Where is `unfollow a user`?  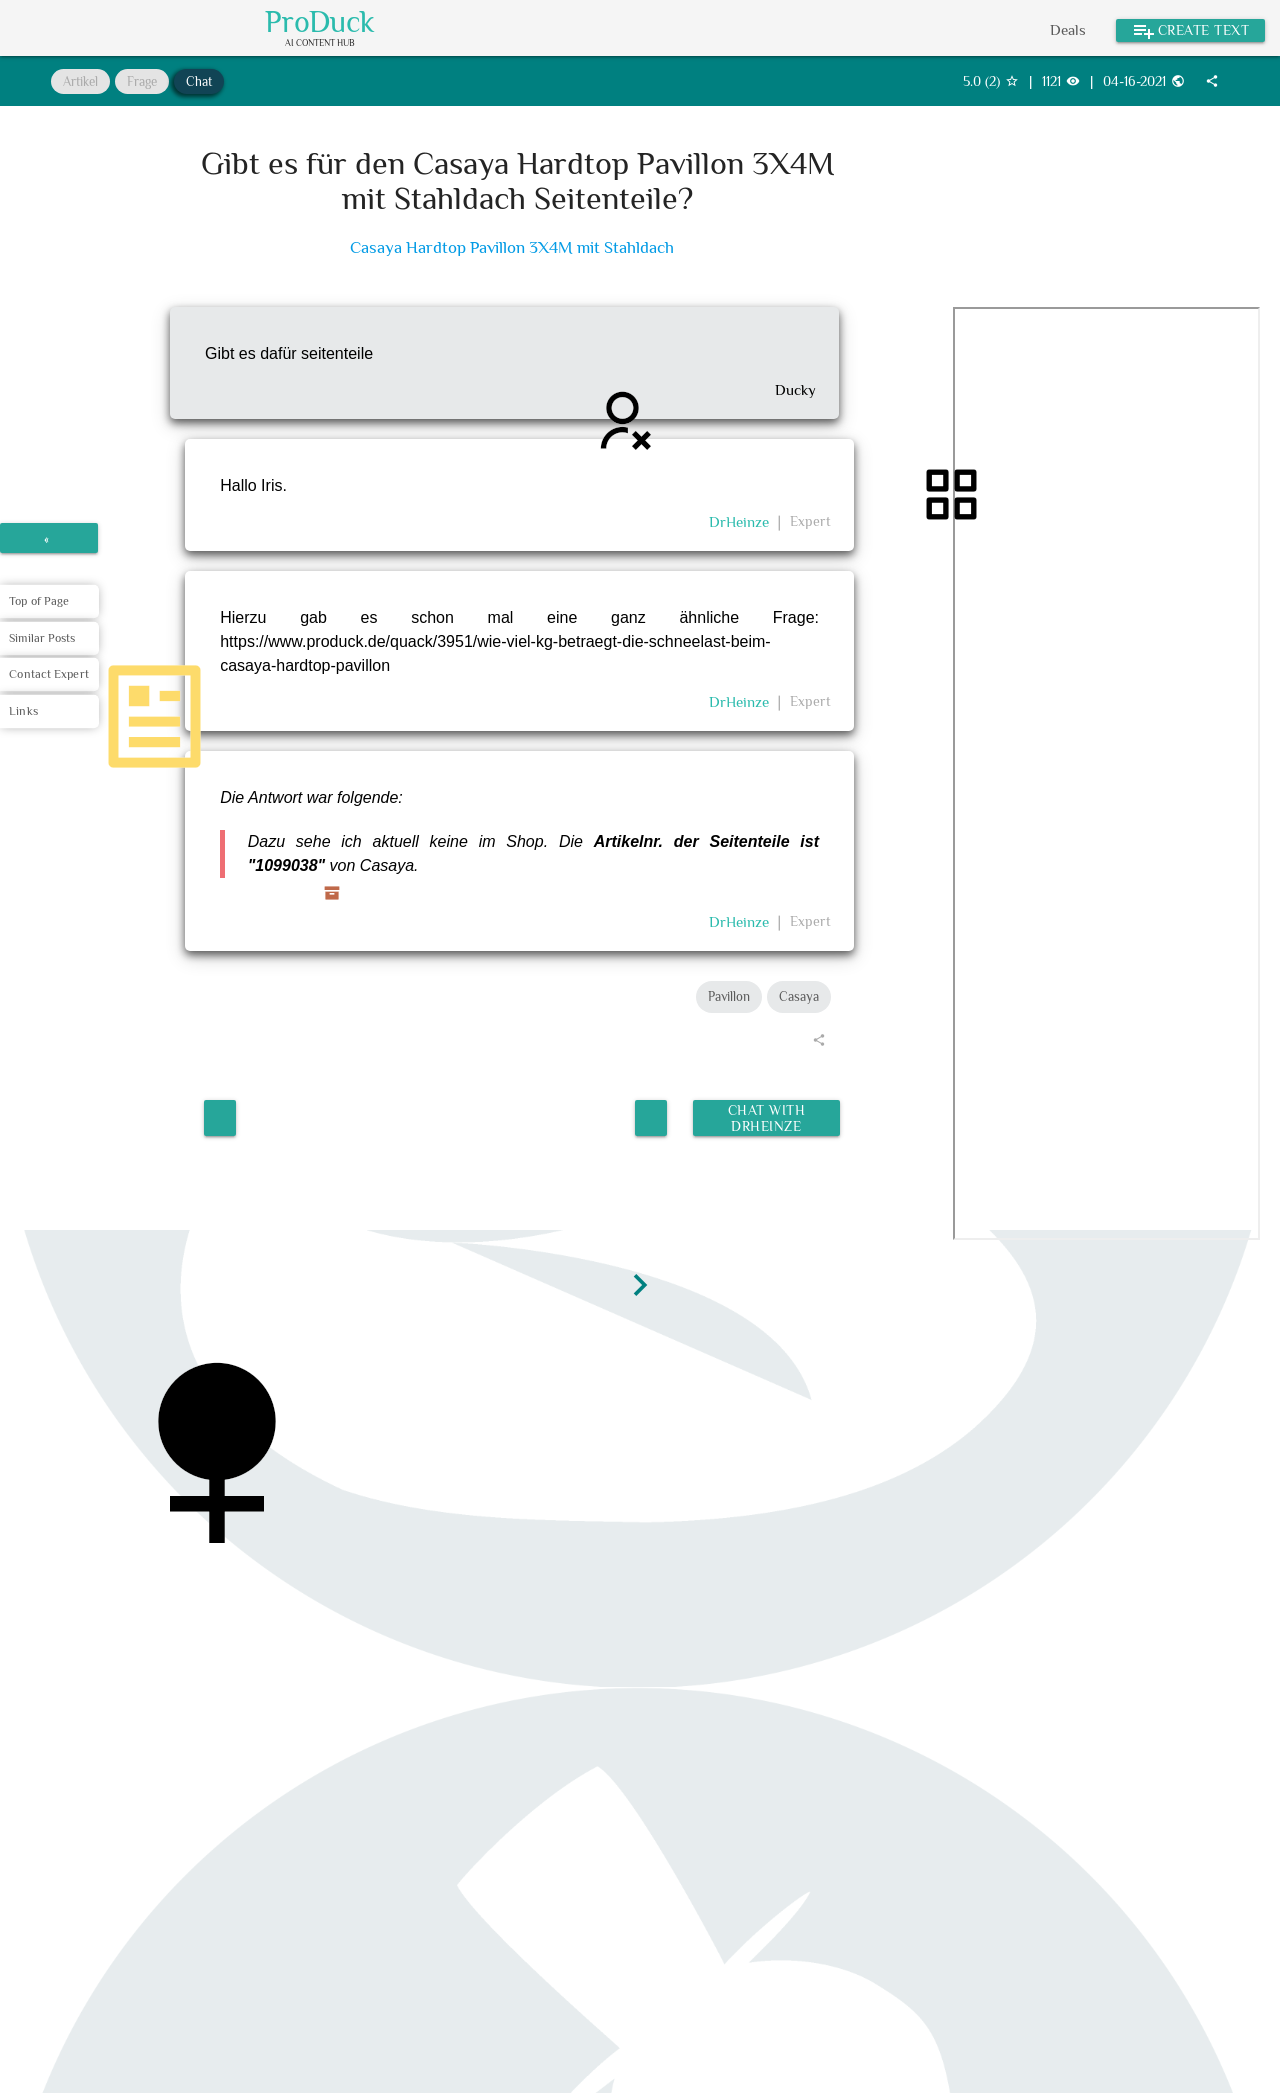
unfollow a user is located at coordinates (622, 421).